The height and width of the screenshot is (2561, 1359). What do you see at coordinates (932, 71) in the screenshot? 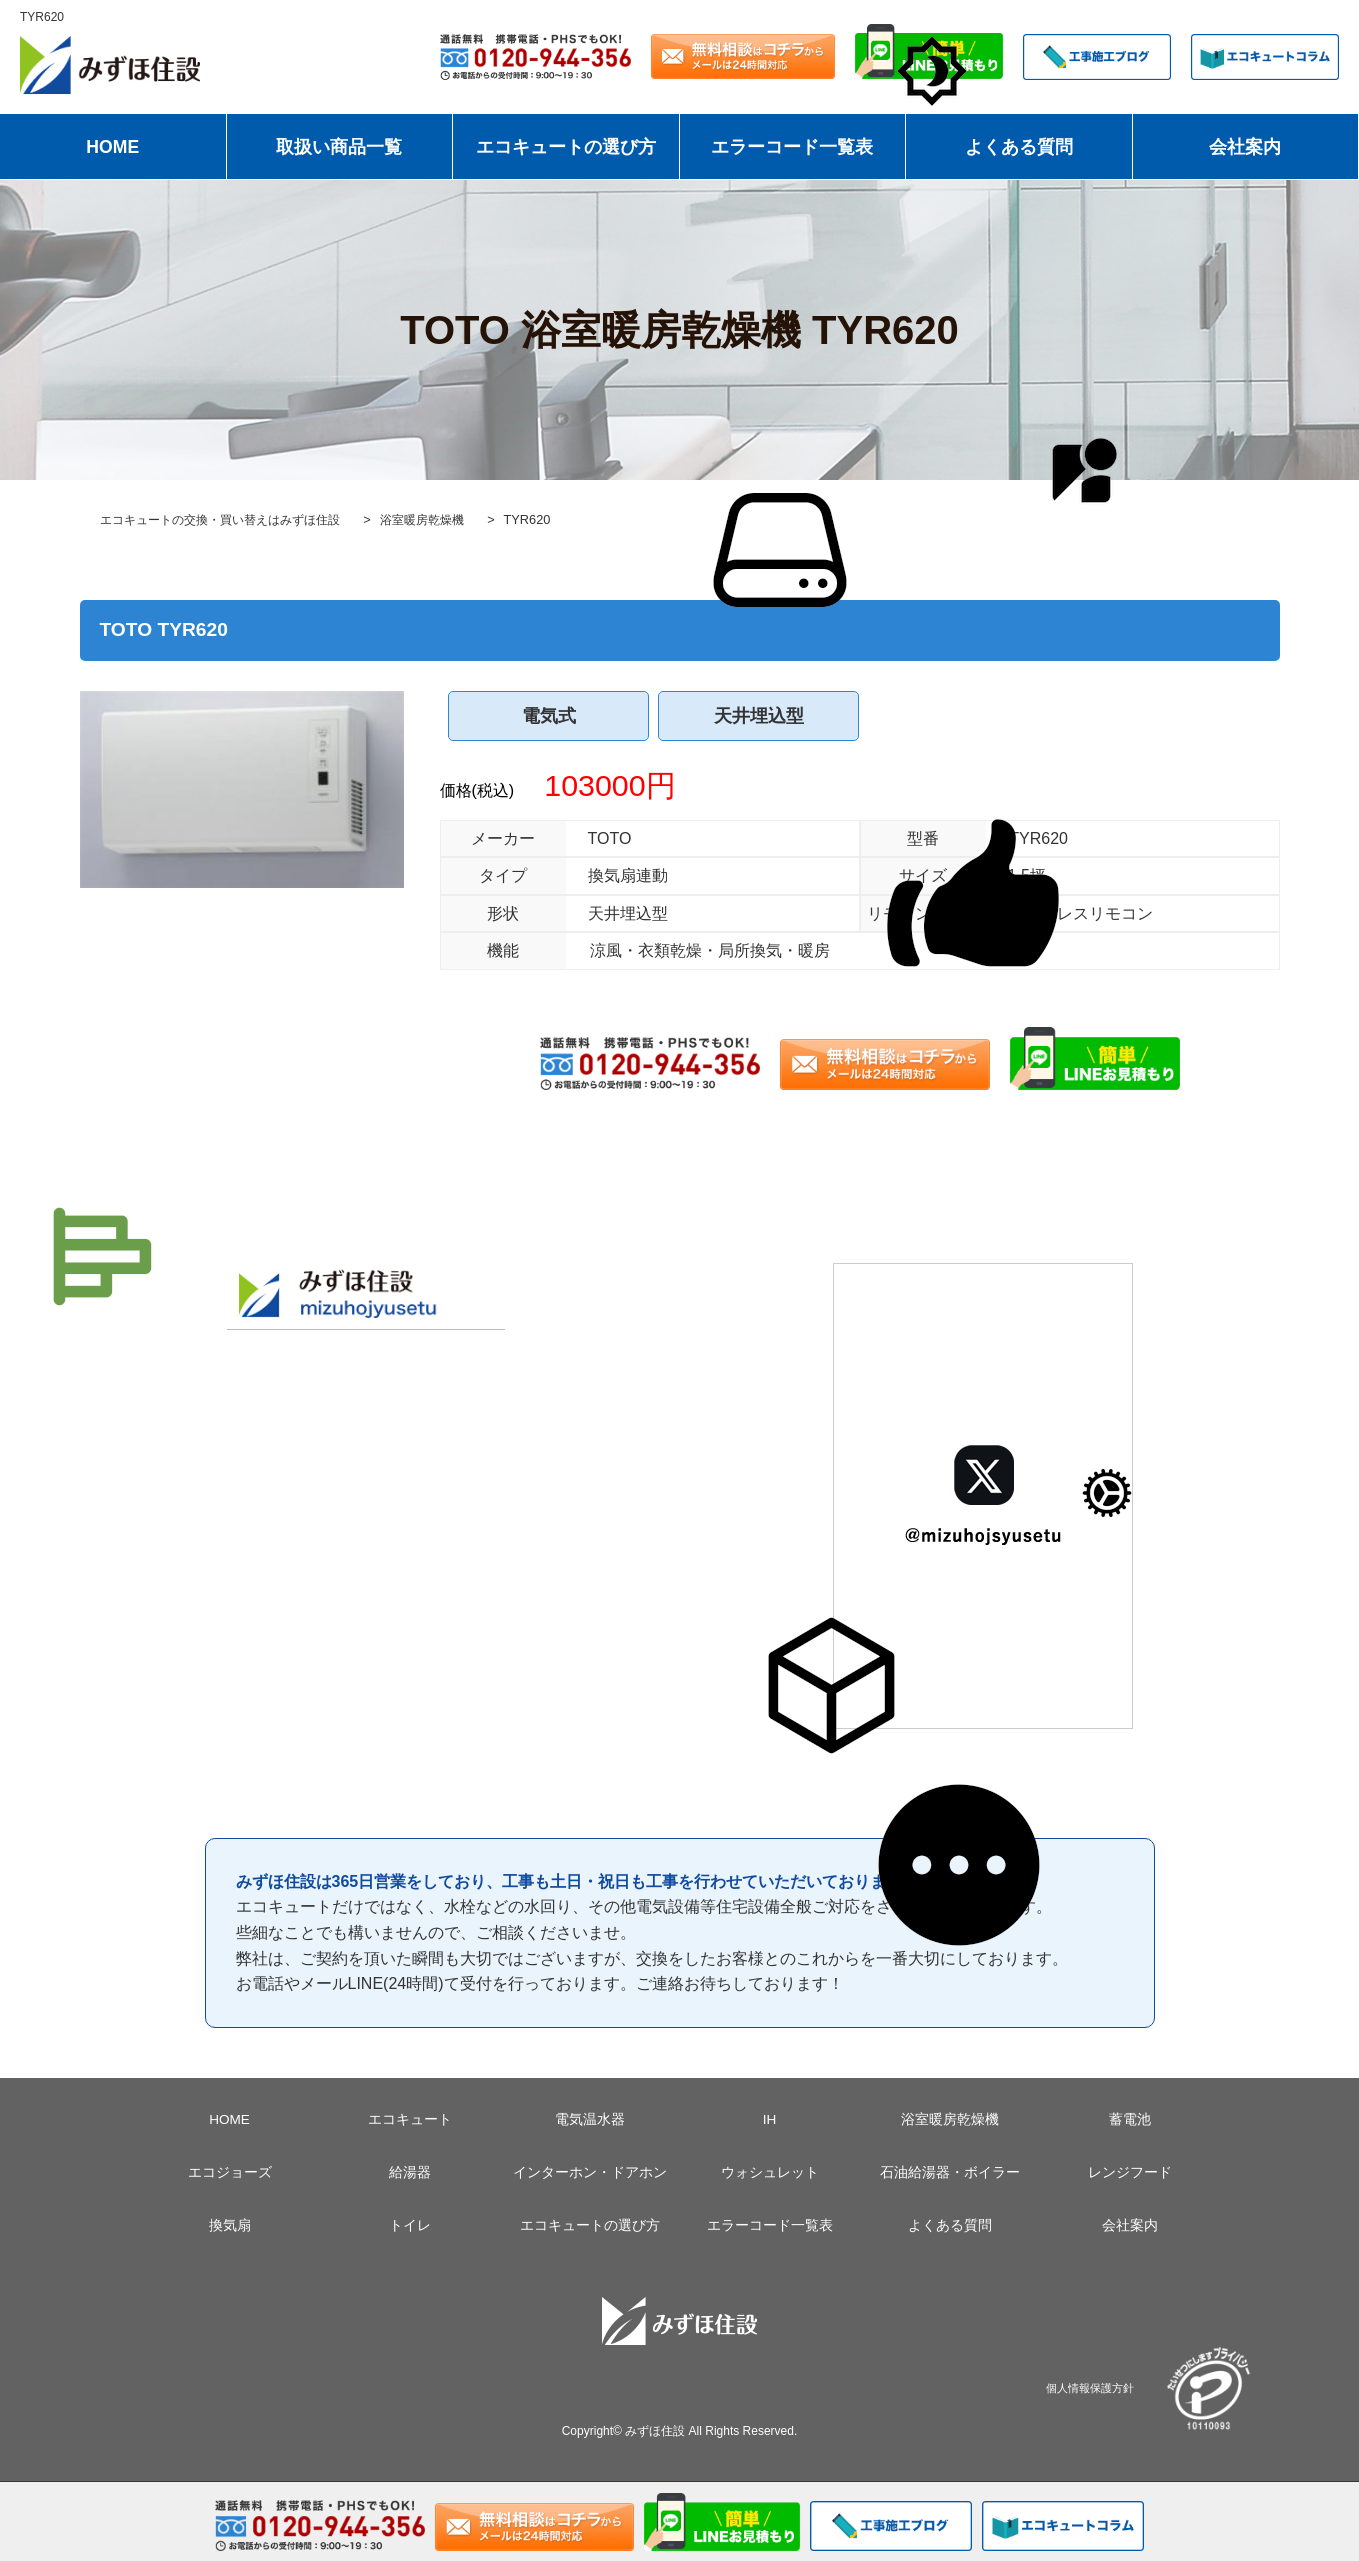
I see `toggle dark mode or night theme` at bounding box center [932, 71].